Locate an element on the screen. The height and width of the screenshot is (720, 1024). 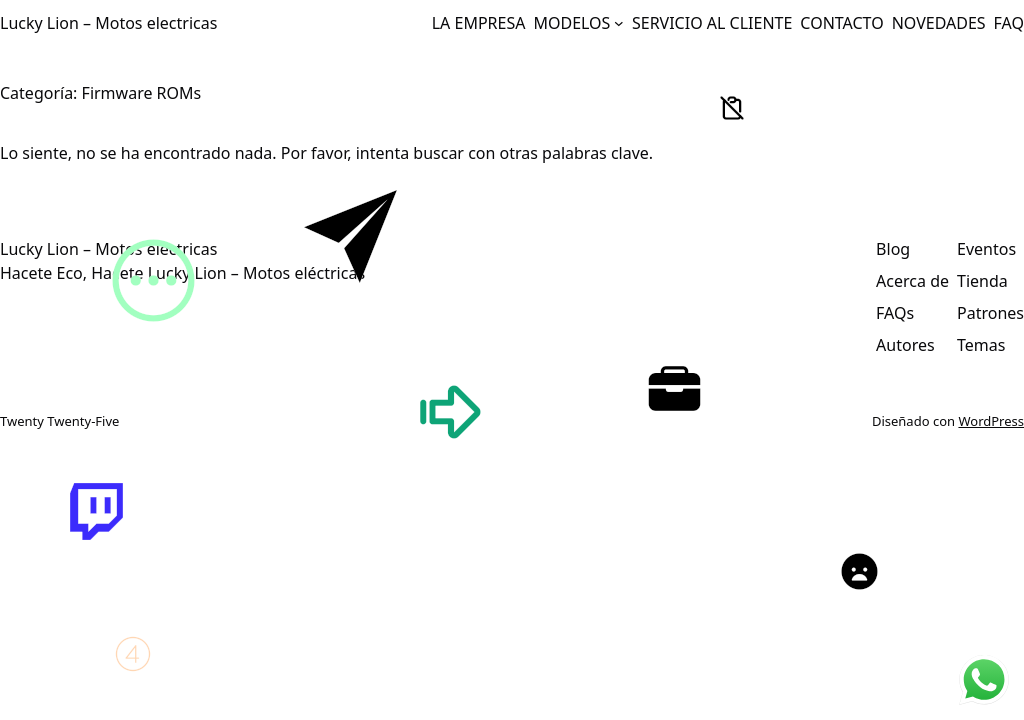
go to next step or page is located at coordinates (451, 412).